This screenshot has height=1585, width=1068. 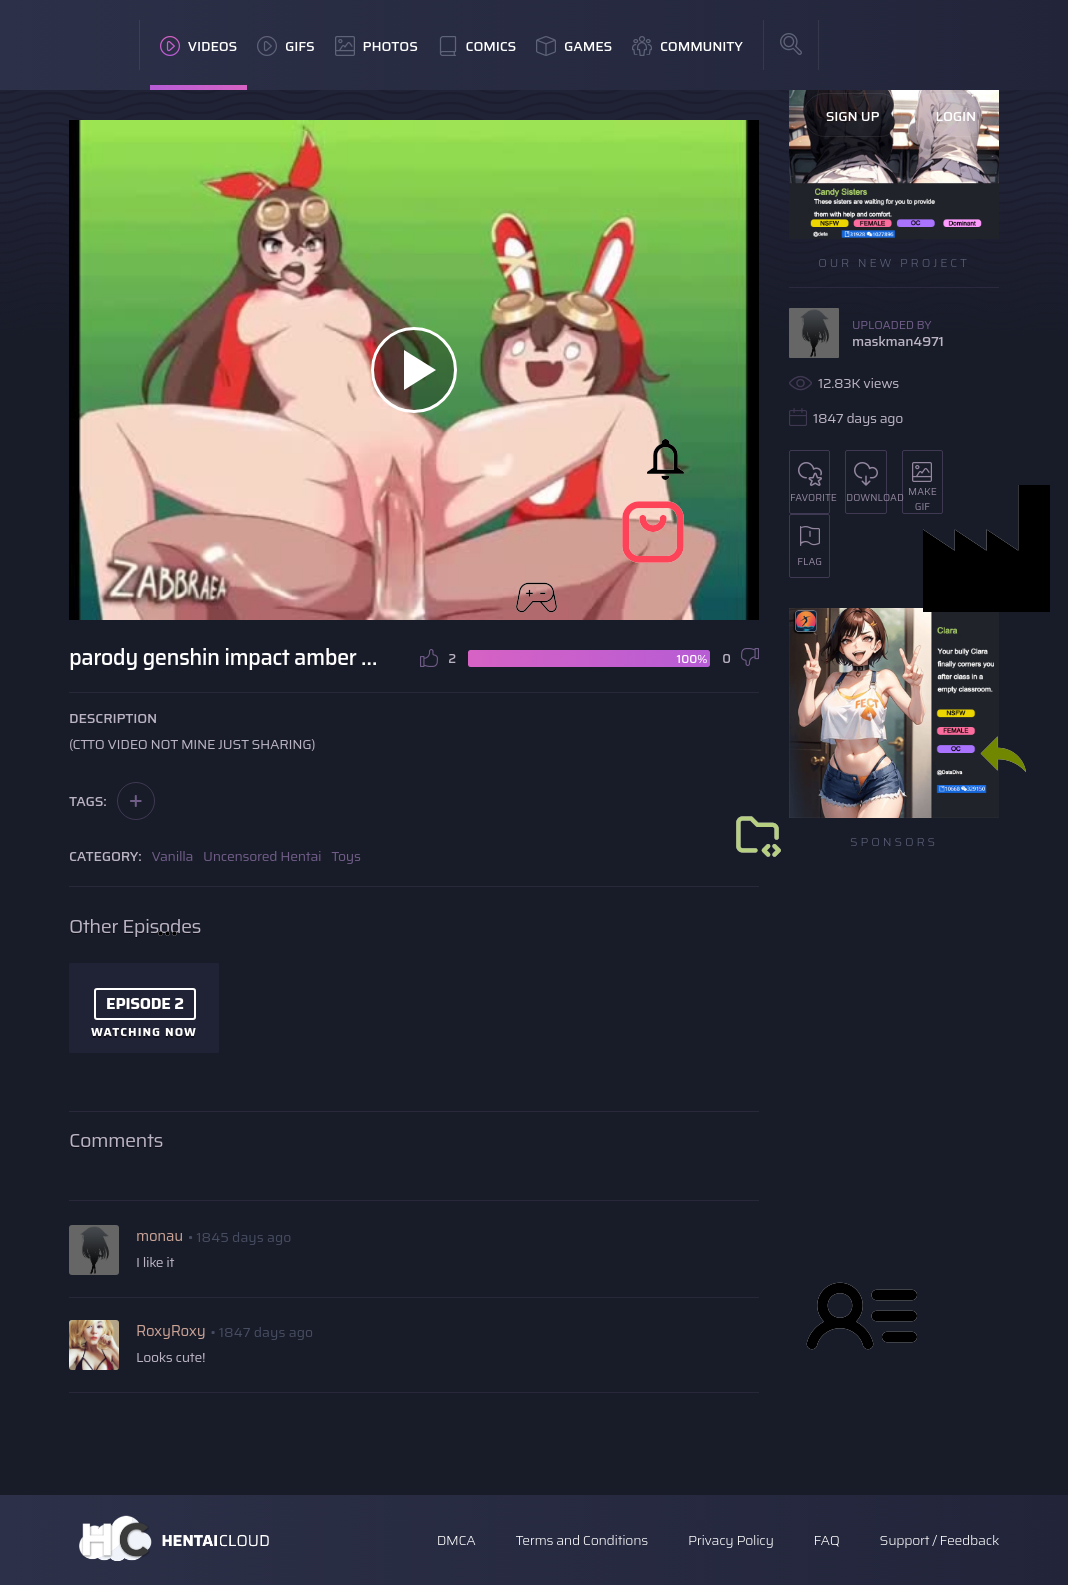 I want to click on view notifications, so click(x=665, y=459).